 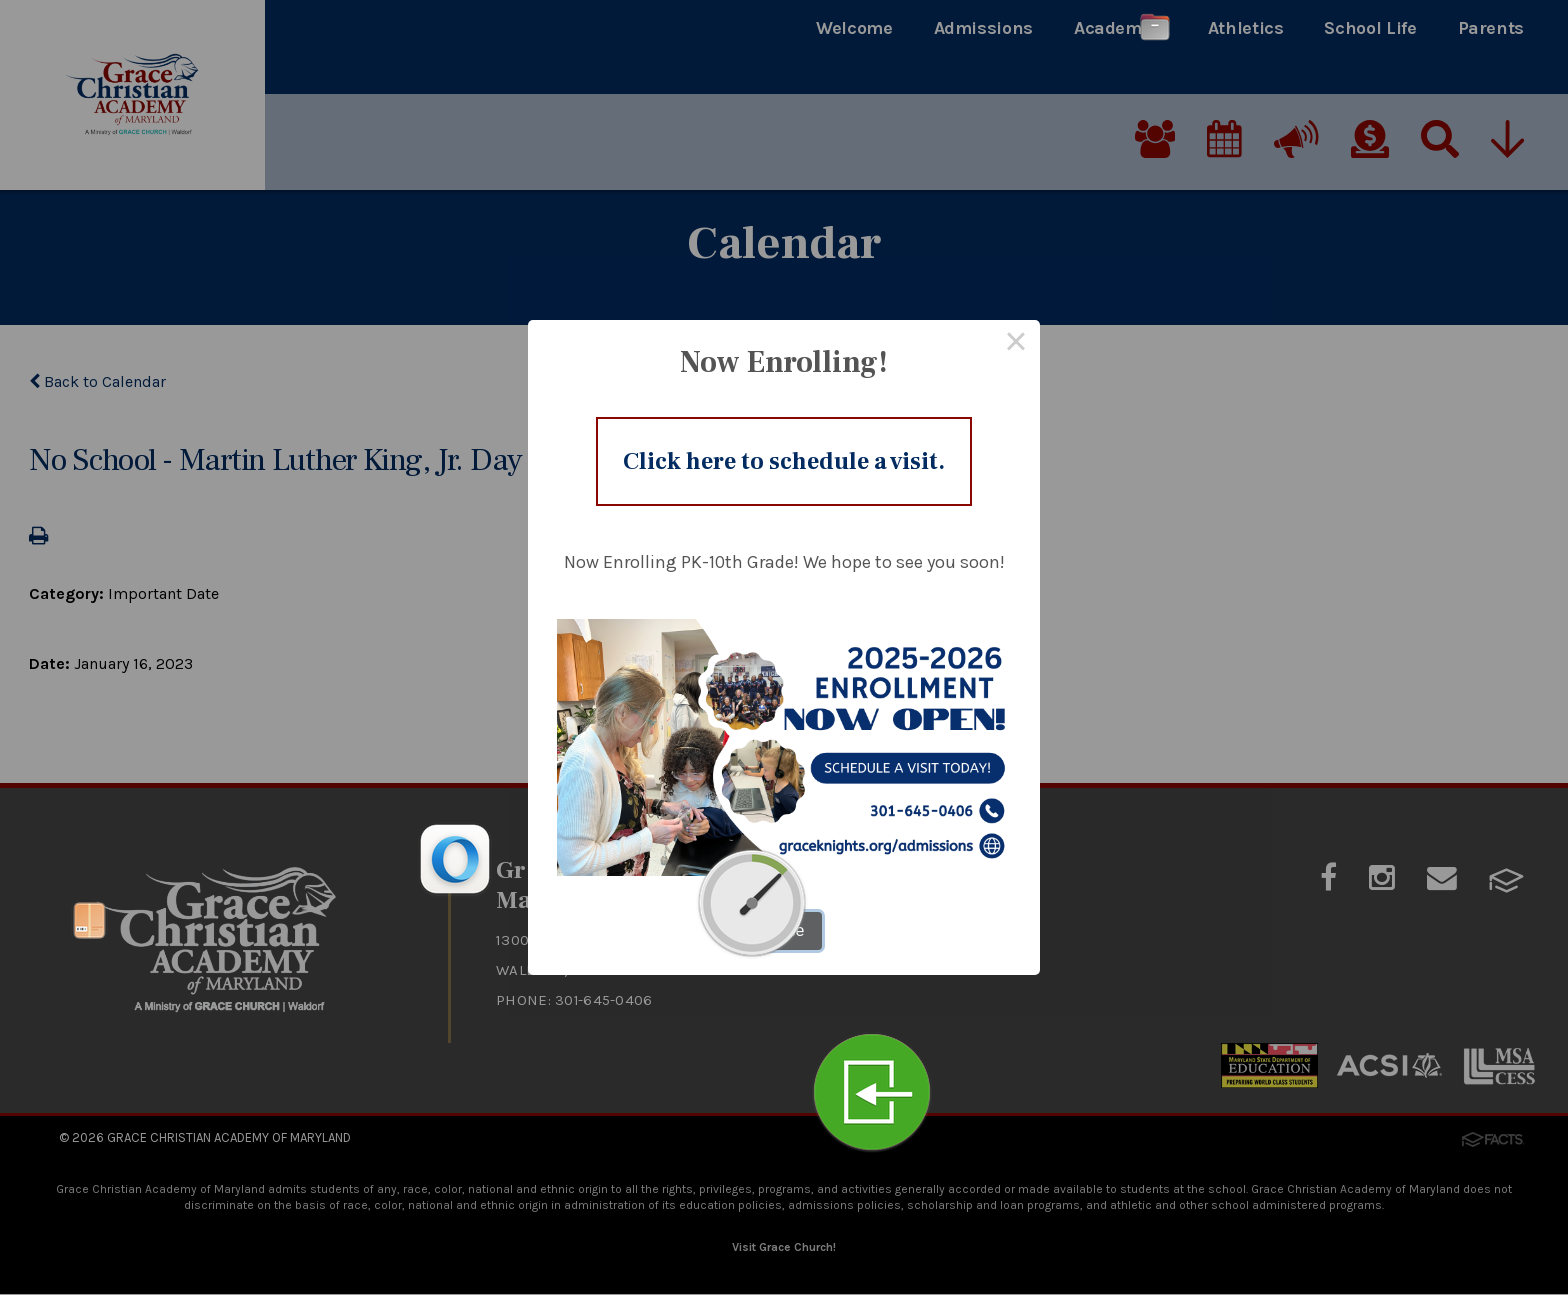 I want to click on a package or archive file type, so click(x=89, y=920).